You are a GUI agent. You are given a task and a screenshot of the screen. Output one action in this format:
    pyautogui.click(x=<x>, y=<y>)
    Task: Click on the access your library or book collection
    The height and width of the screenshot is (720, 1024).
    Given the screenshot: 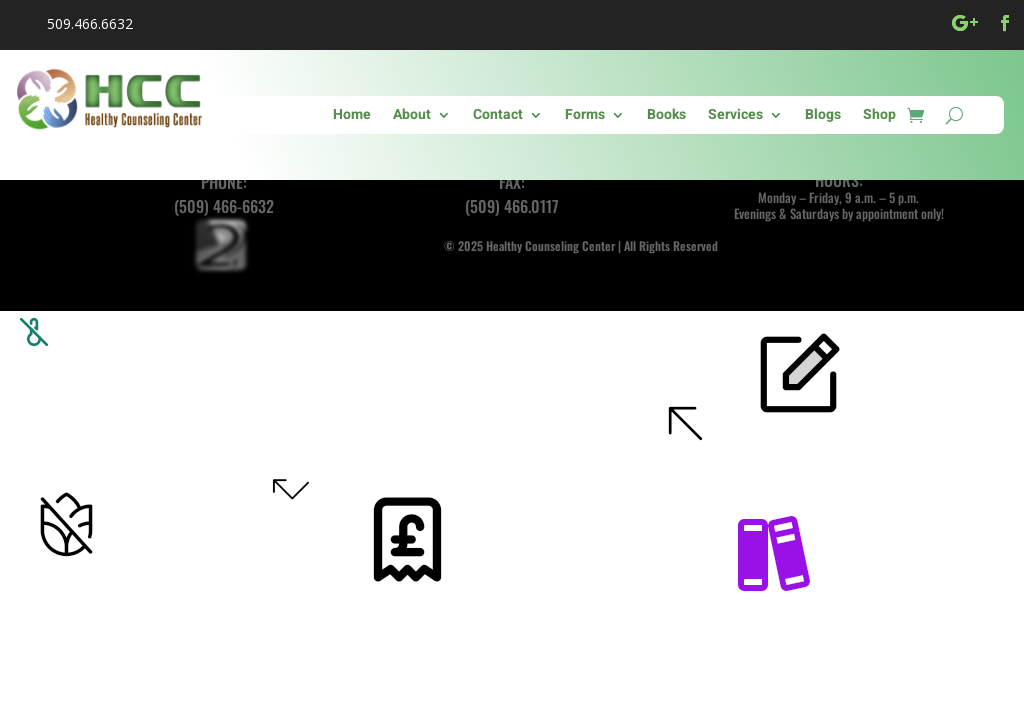 What is the action you would take?
    pyautogui.click(x=771, y=555)
    